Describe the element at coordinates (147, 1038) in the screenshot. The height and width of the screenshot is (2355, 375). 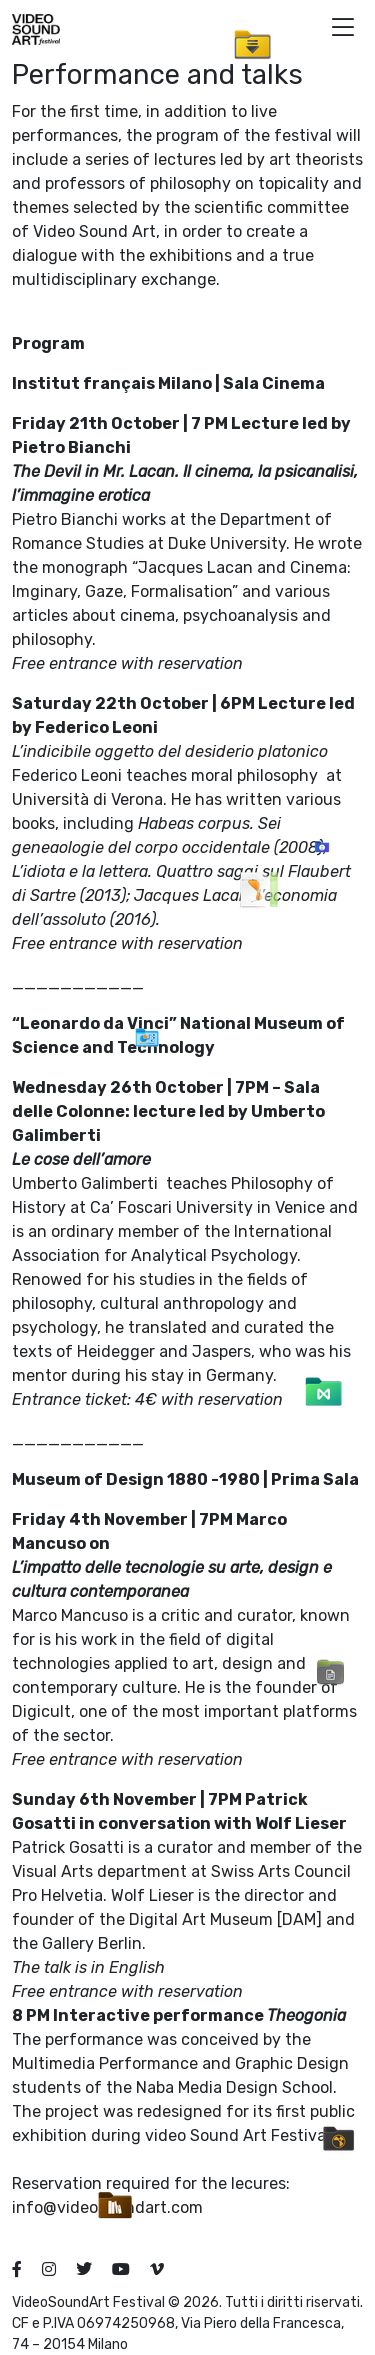
I see `open control panel settings folder` at that location.